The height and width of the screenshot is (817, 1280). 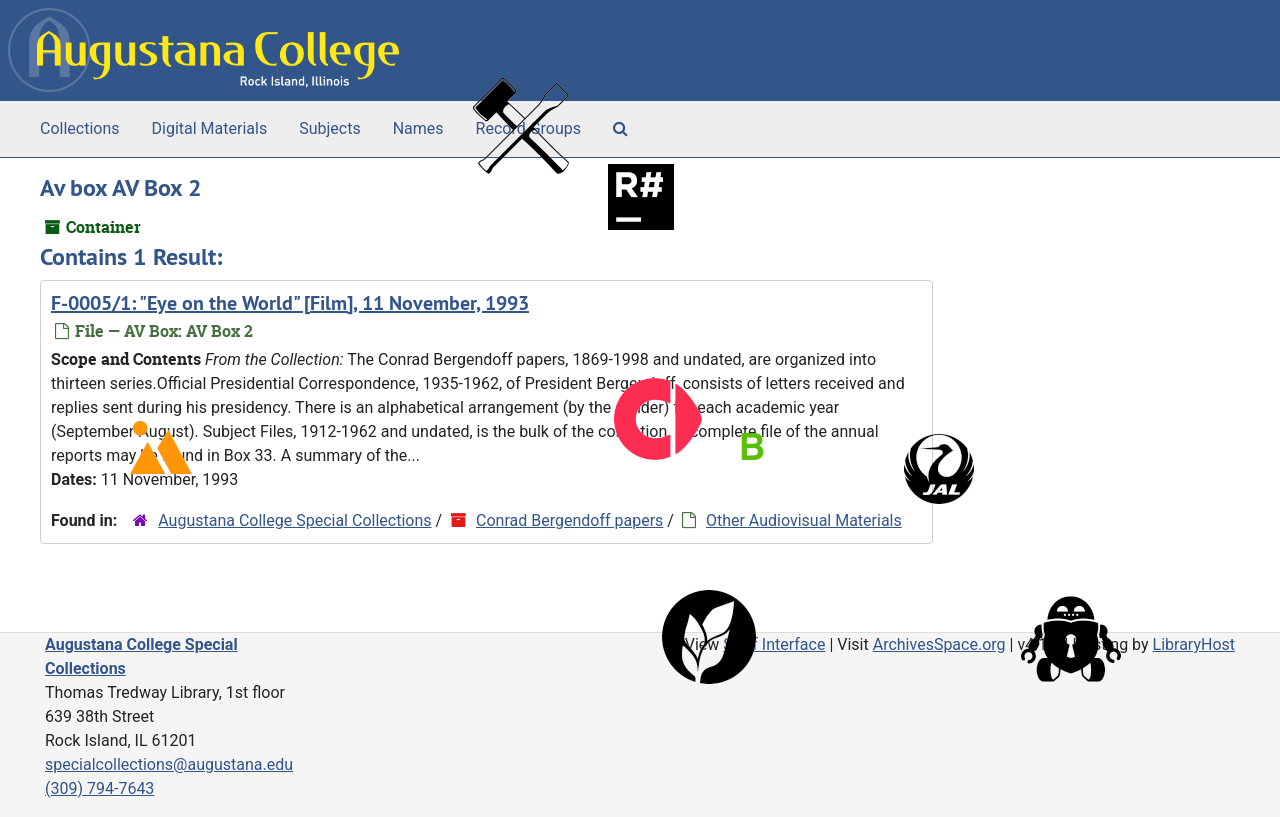 What do you see at coordinates (752, 446) in the screenshot?
I see `barmenia insurance company logo` at bounding box center [752, 446].